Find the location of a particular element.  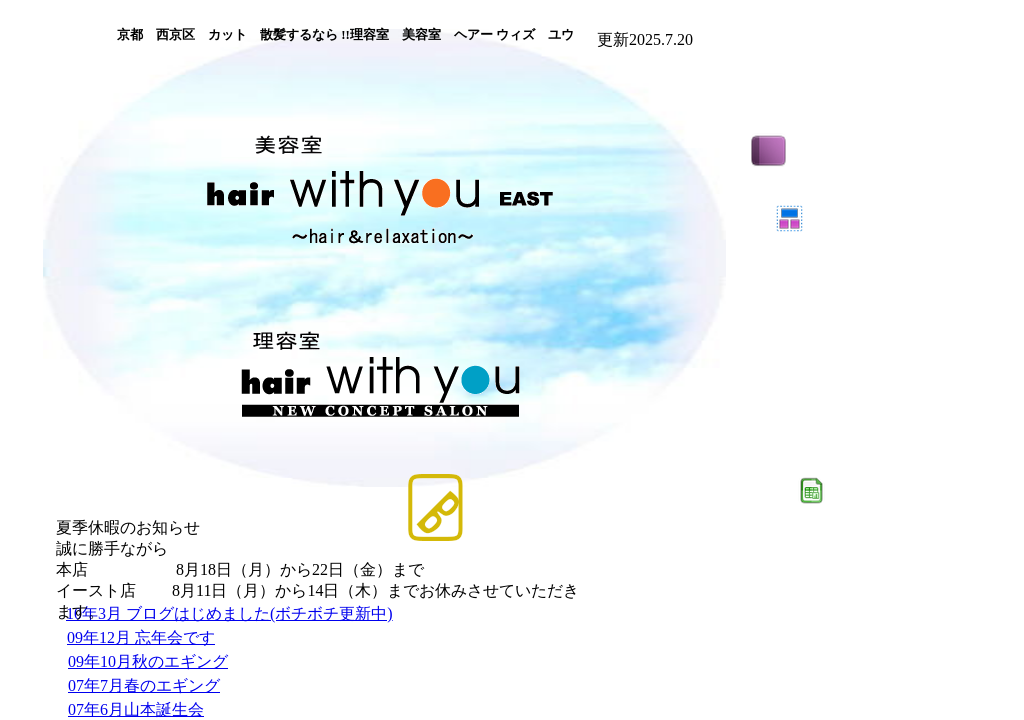

open the documents app is located at coordinates (437, 507).